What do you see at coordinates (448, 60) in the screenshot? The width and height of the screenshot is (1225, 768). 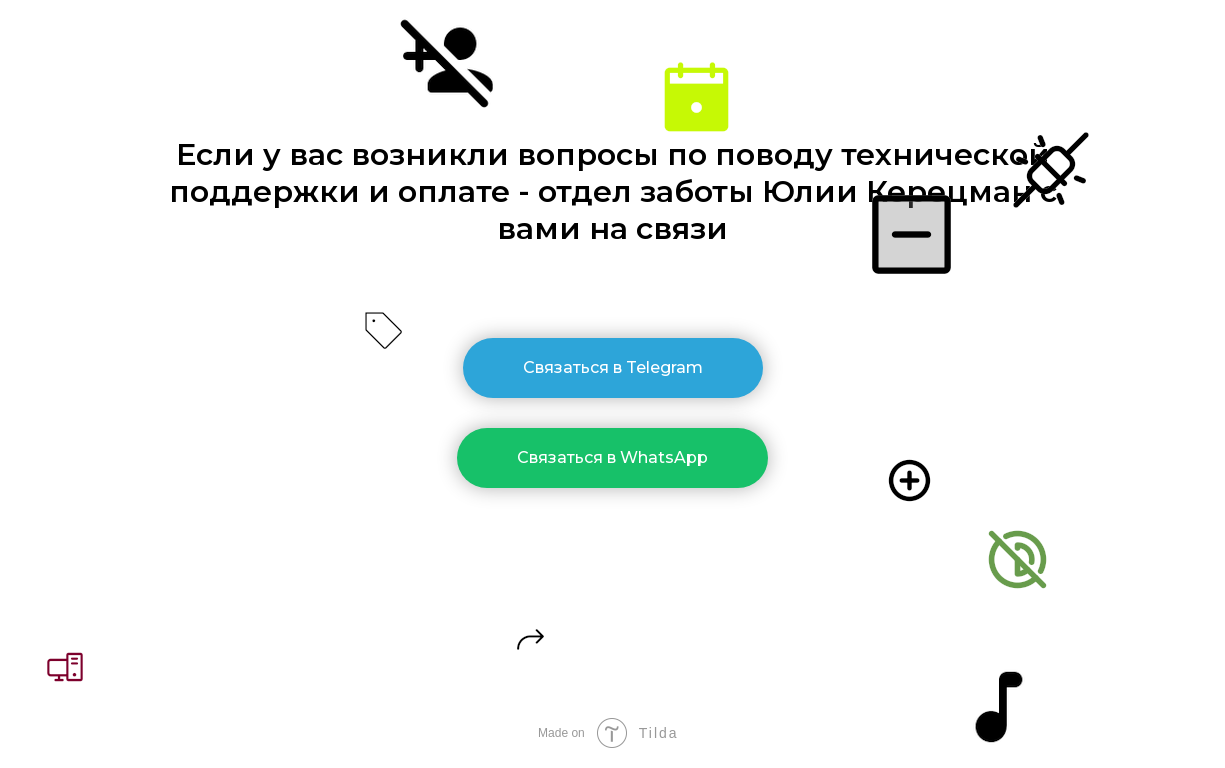 I see `indicates adding contacts is disabled` at bounding box center [448, 60].